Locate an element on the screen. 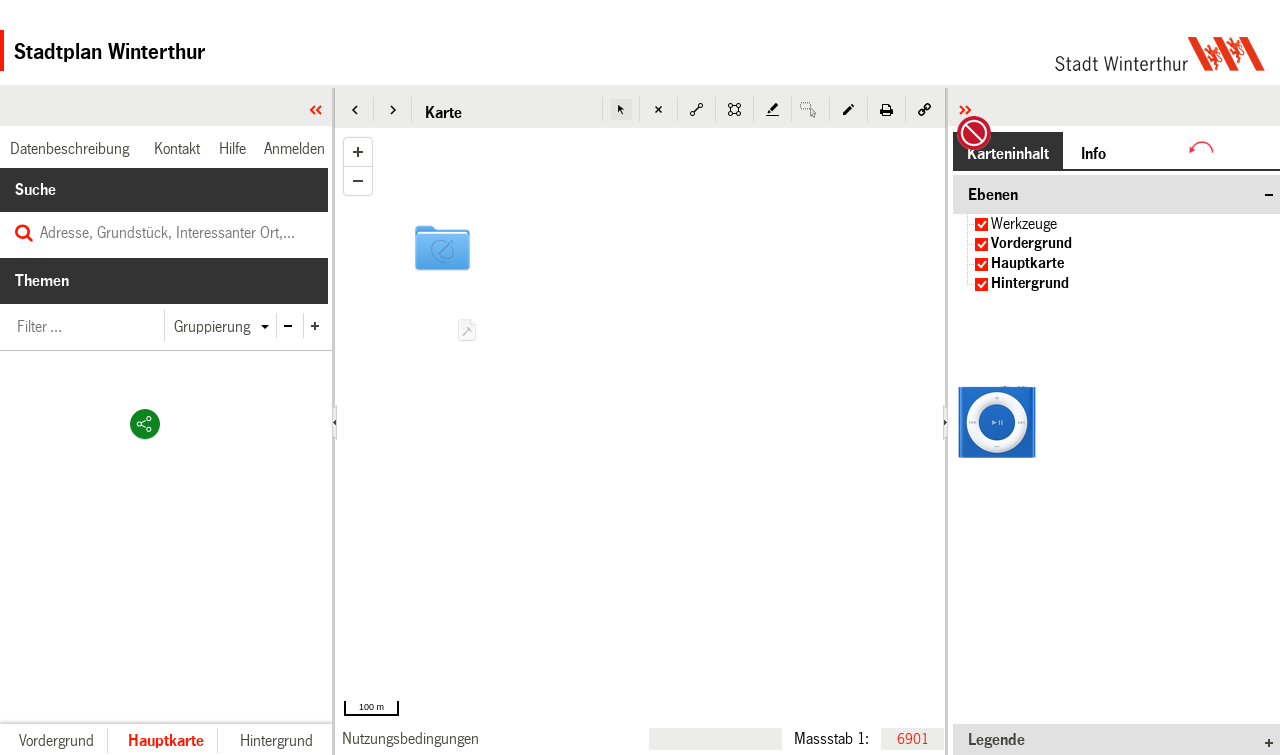 This screenshot has width=1280, height=755. indicates a shared file or folder is located at coordinates (145, 424).